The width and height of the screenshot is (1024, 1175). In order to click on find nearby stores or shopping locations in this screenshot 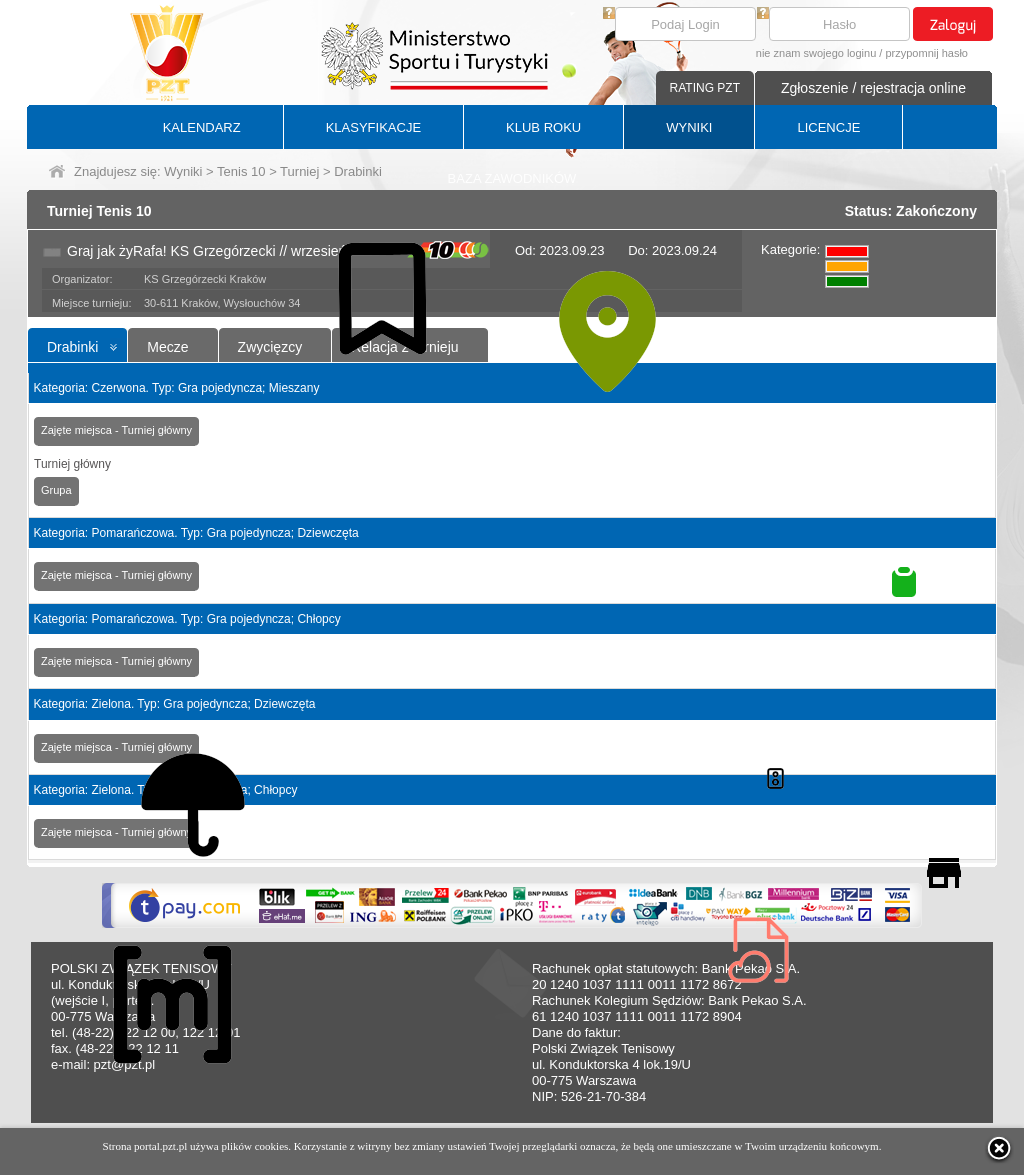, I will do `click(944, 873)`.